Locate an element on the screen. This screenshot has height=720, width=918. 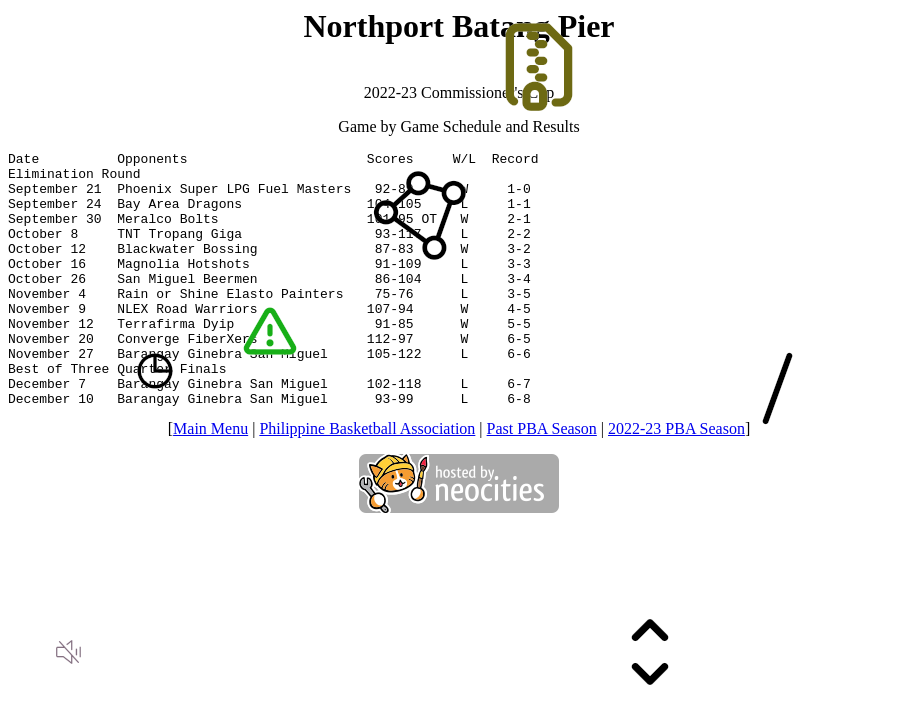
compressed or zipped file is located at coordinates (539, 65).